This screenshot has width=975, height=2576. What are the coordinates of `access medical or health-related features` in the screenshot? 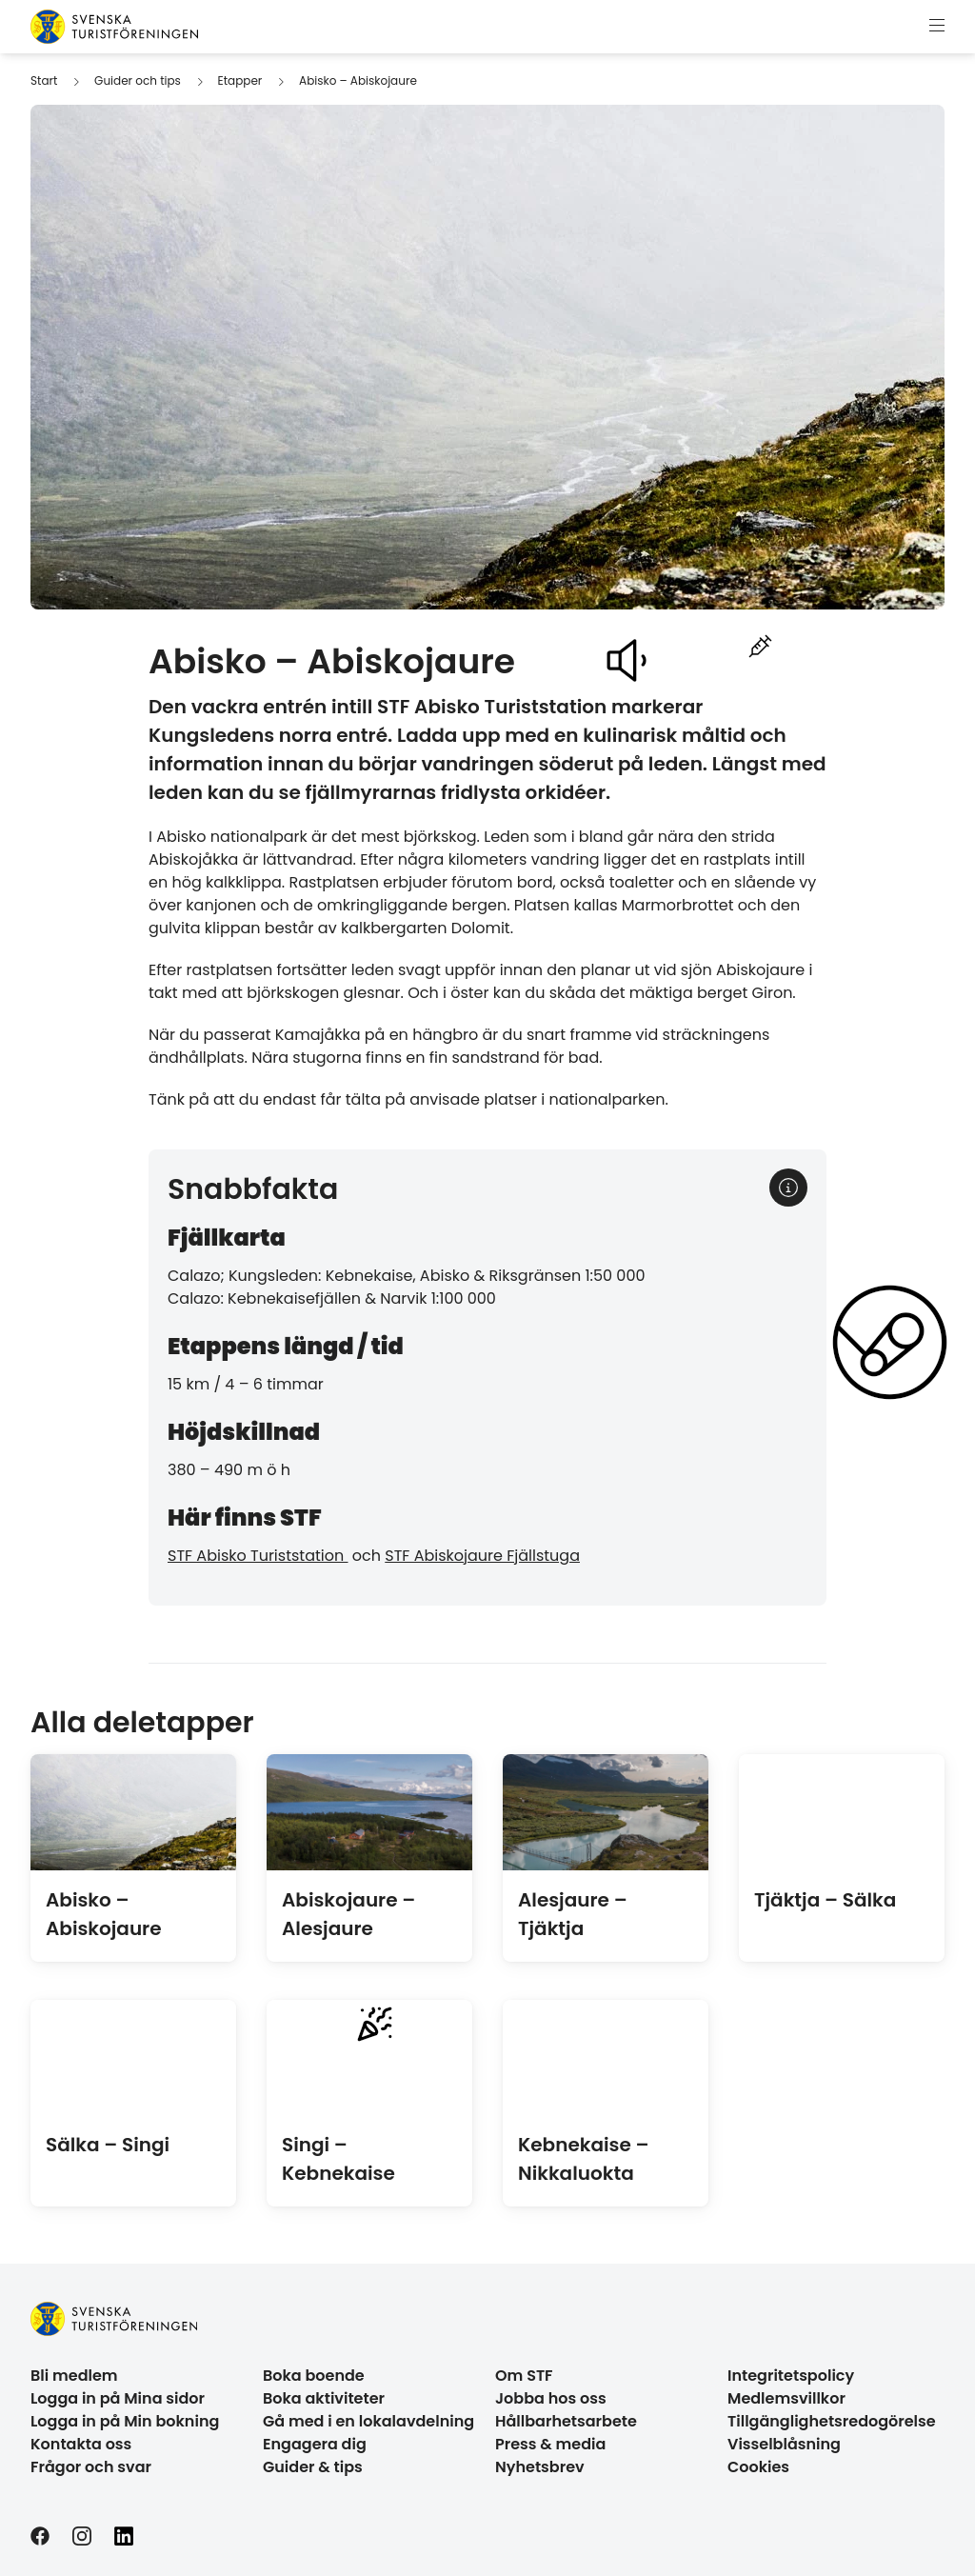 It's located at (760, 646).